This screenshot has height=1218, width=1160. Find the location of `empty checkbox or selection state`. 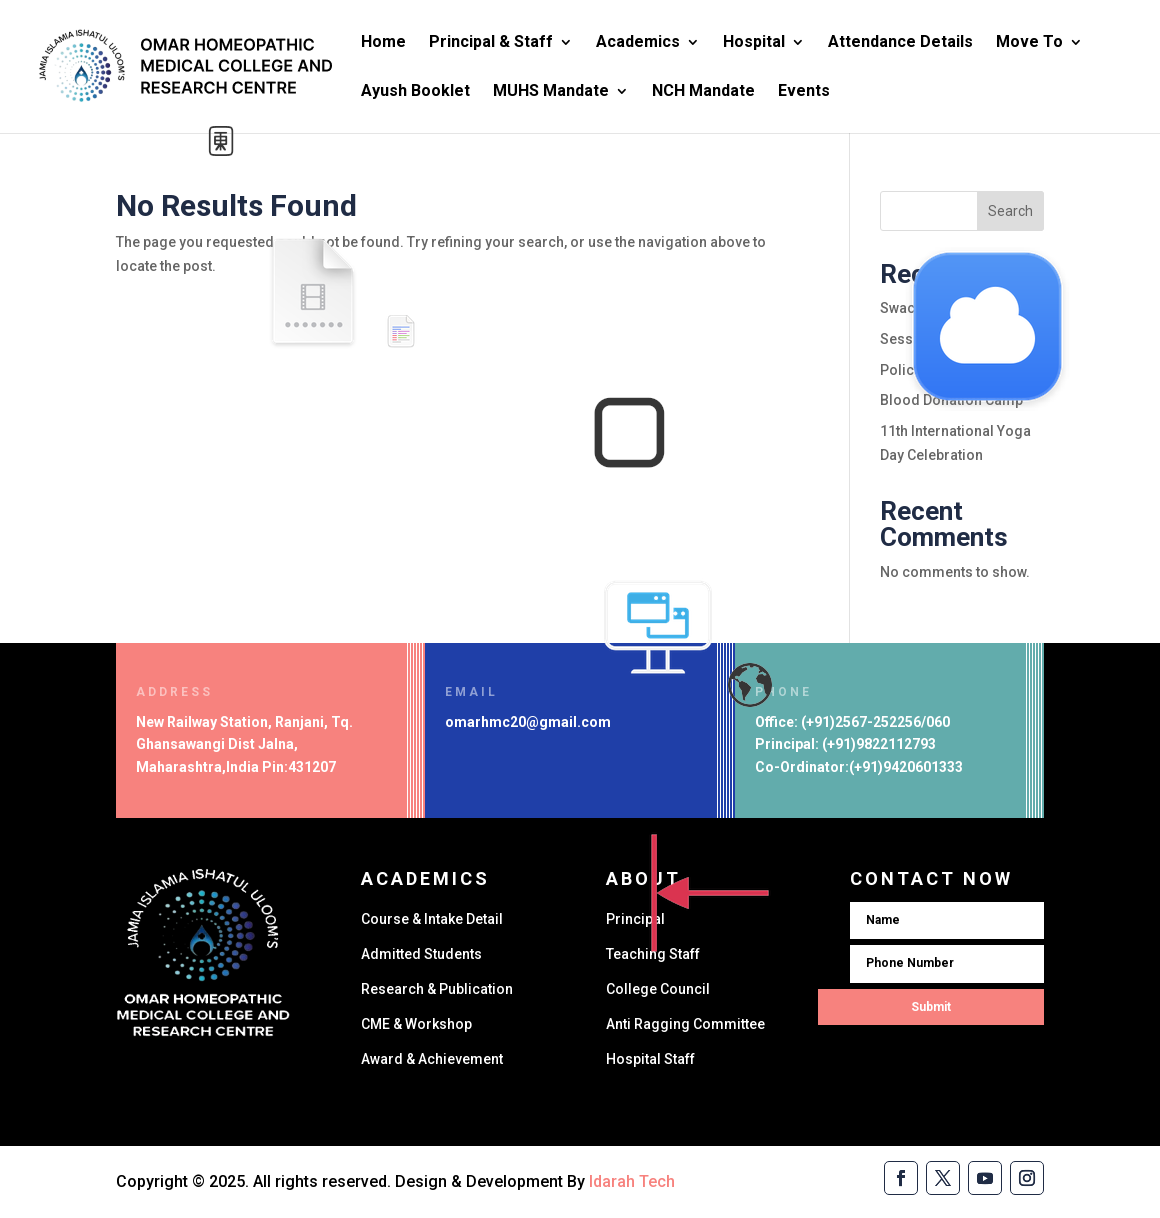

empty checkbox or selection state is located at coordinates (610, 452).